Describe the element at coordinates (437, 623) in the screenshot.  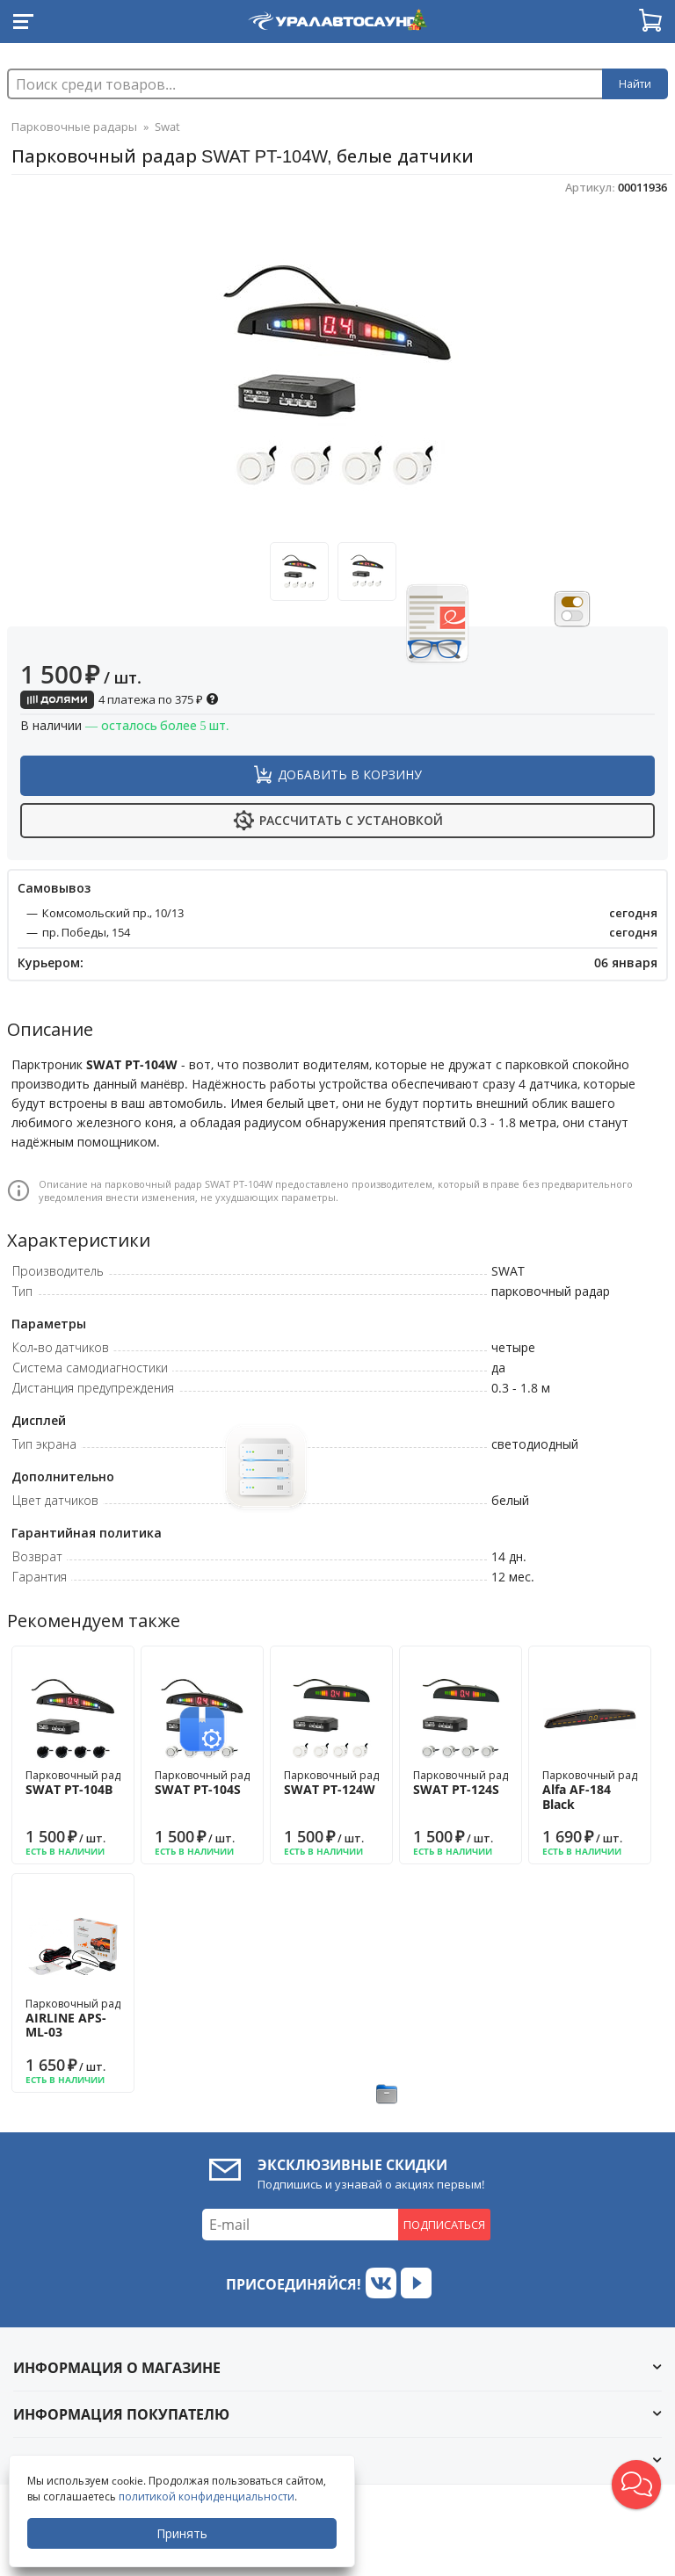
I see `open evince document viewer` at that location.